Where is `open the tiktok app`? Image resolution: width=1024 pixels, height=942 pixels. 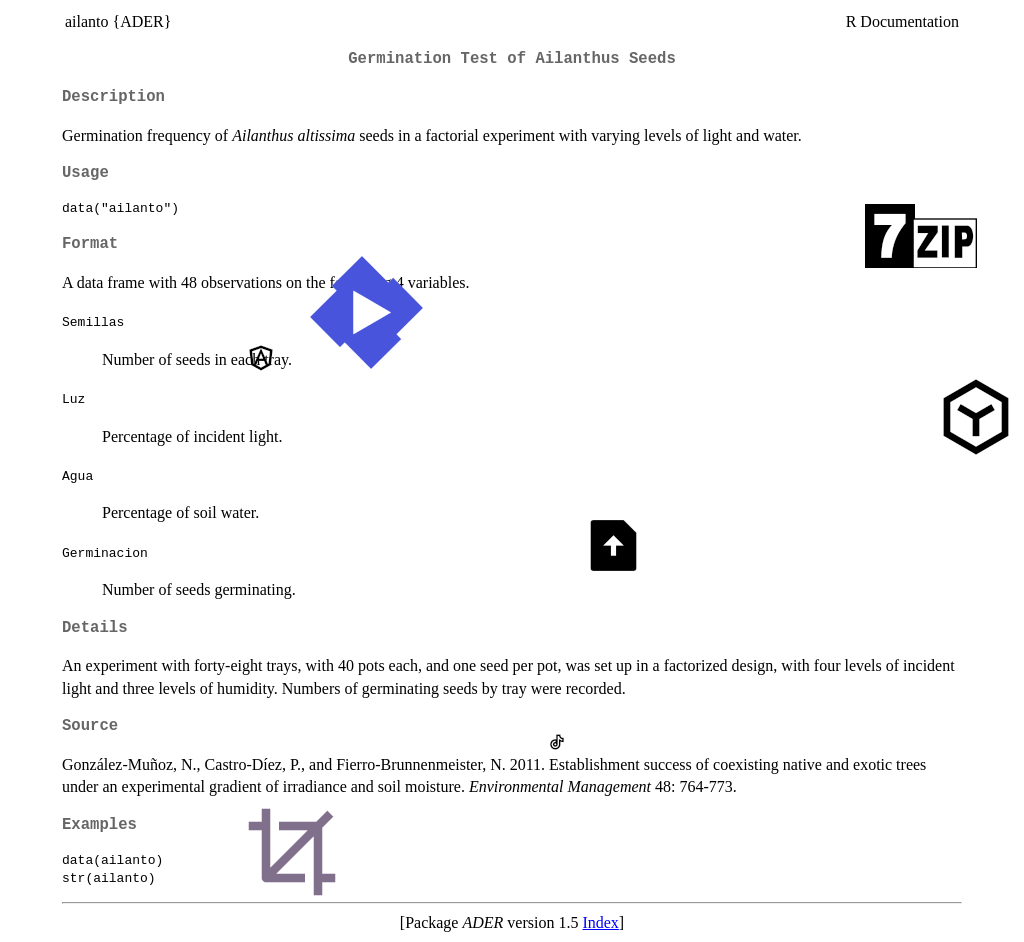 open the tiktok app is located at coordinates (557, 742).